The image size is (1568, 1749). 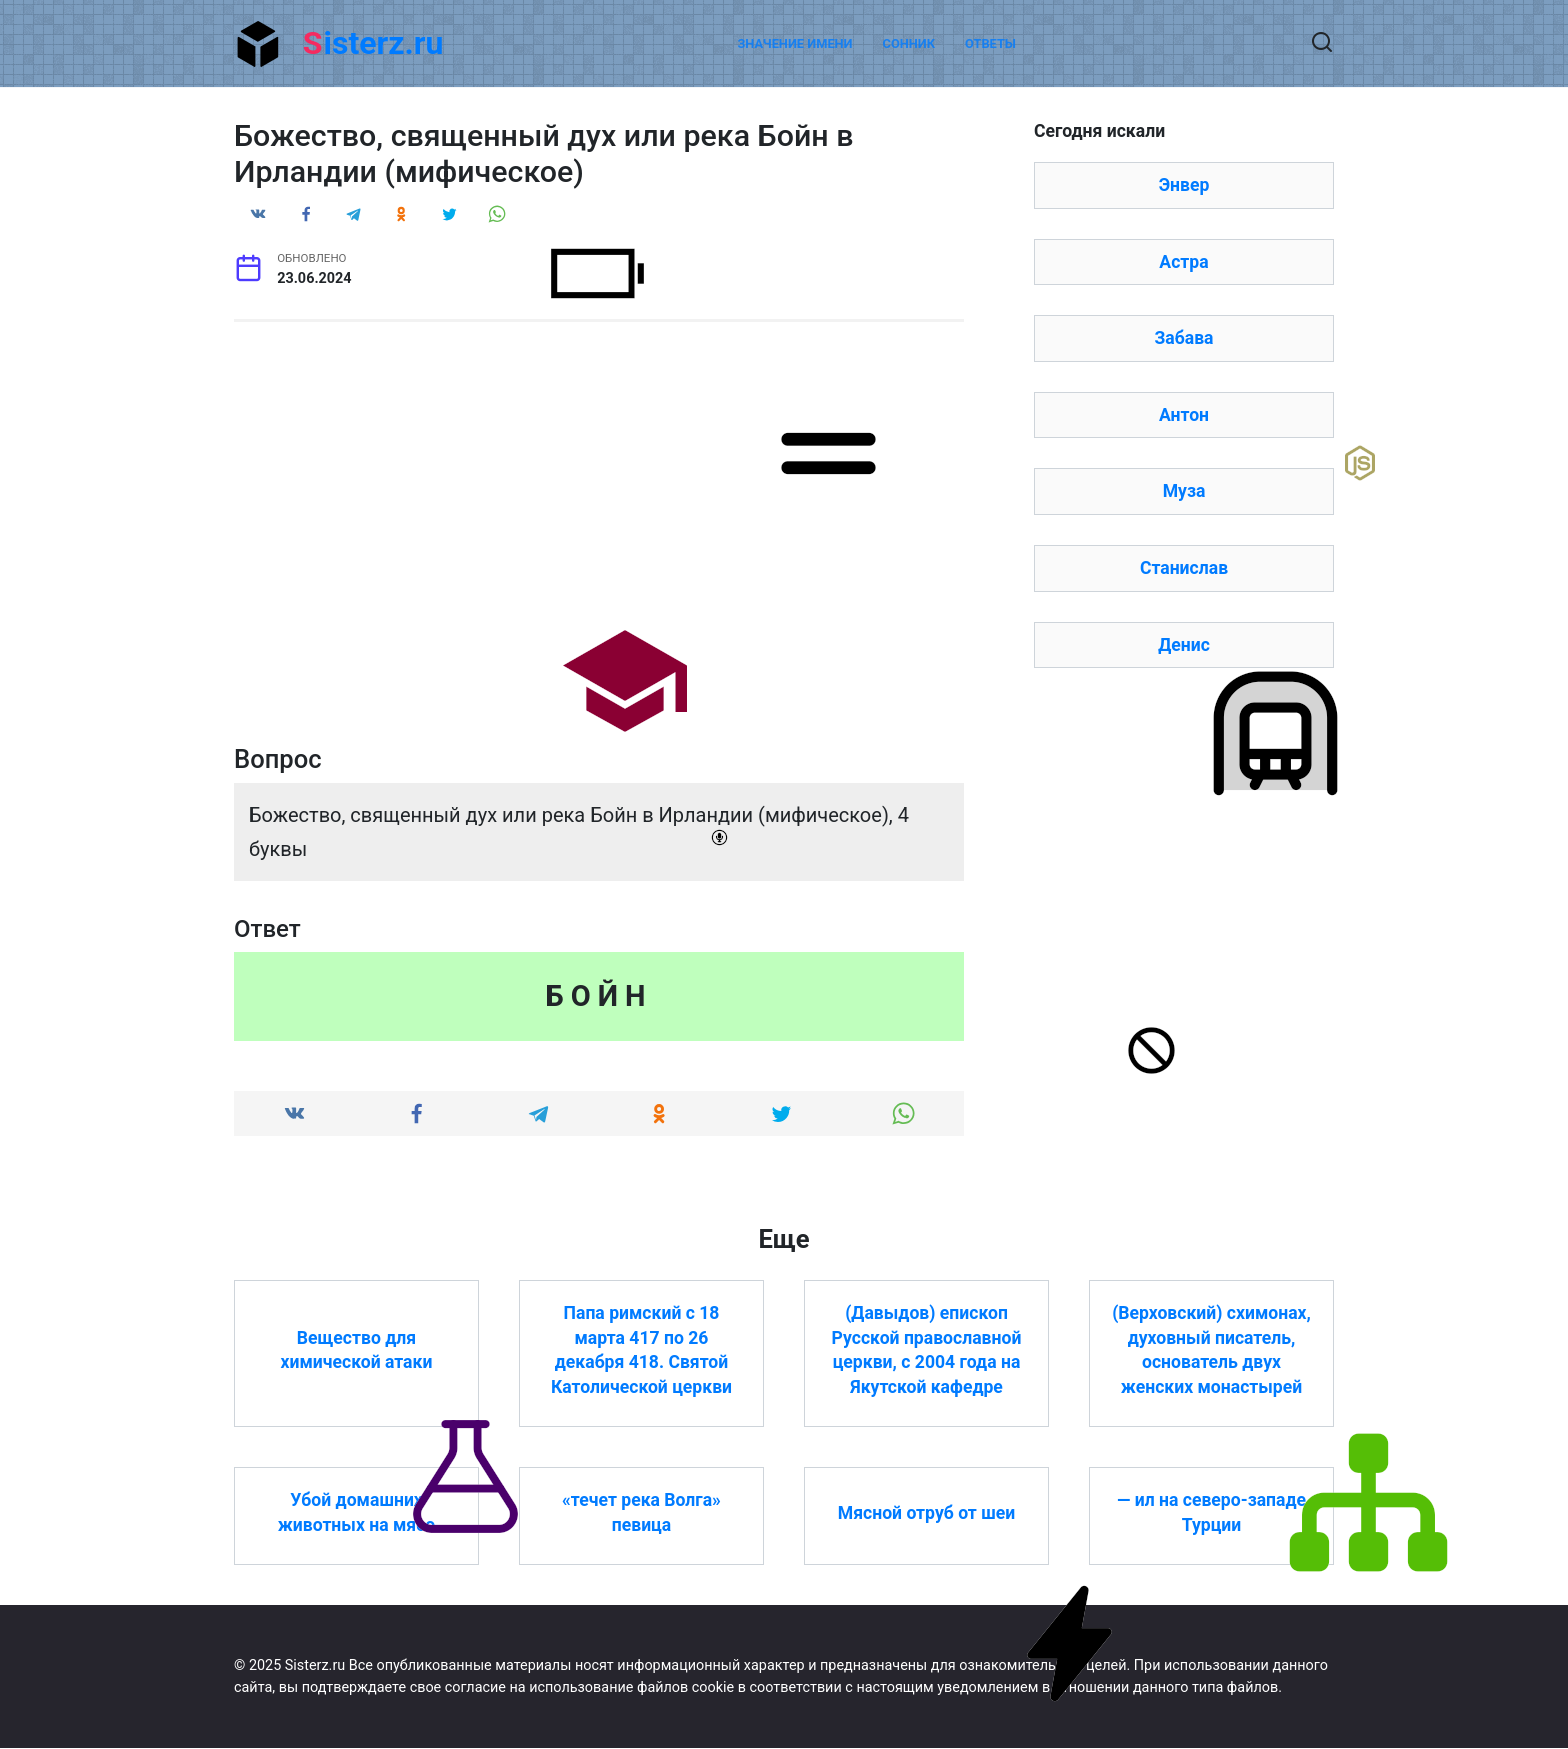 What do you see at coordinates (828, 453) in the screenshot?
I see `reorder or rearrange items in a list` at bounding box center [828, 453].